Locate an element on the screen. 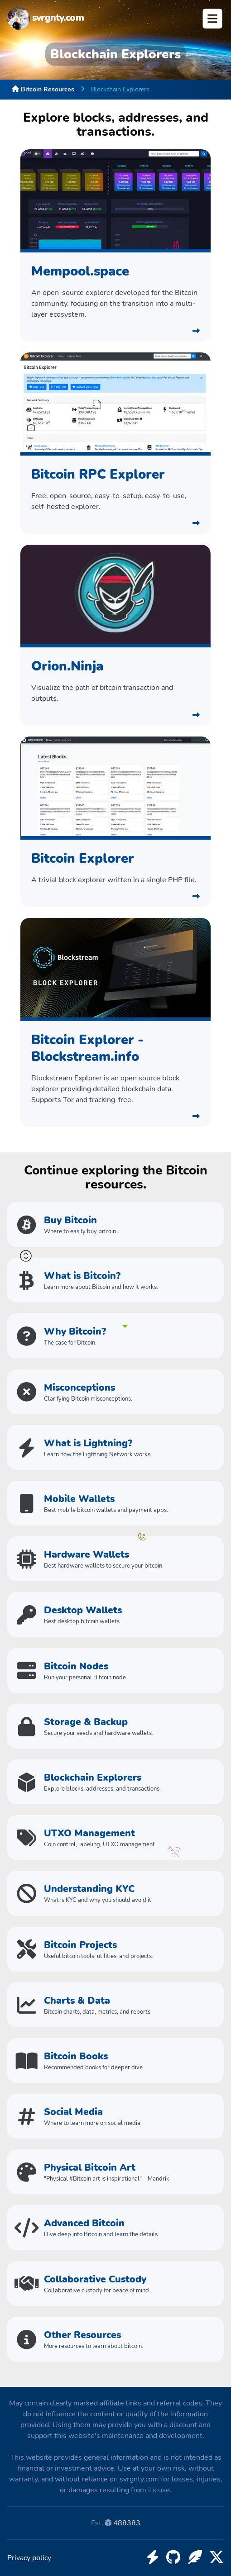 The width and height of the screenshot is (231, 2576). open a C programming language file is located at coordinates (97, 404).